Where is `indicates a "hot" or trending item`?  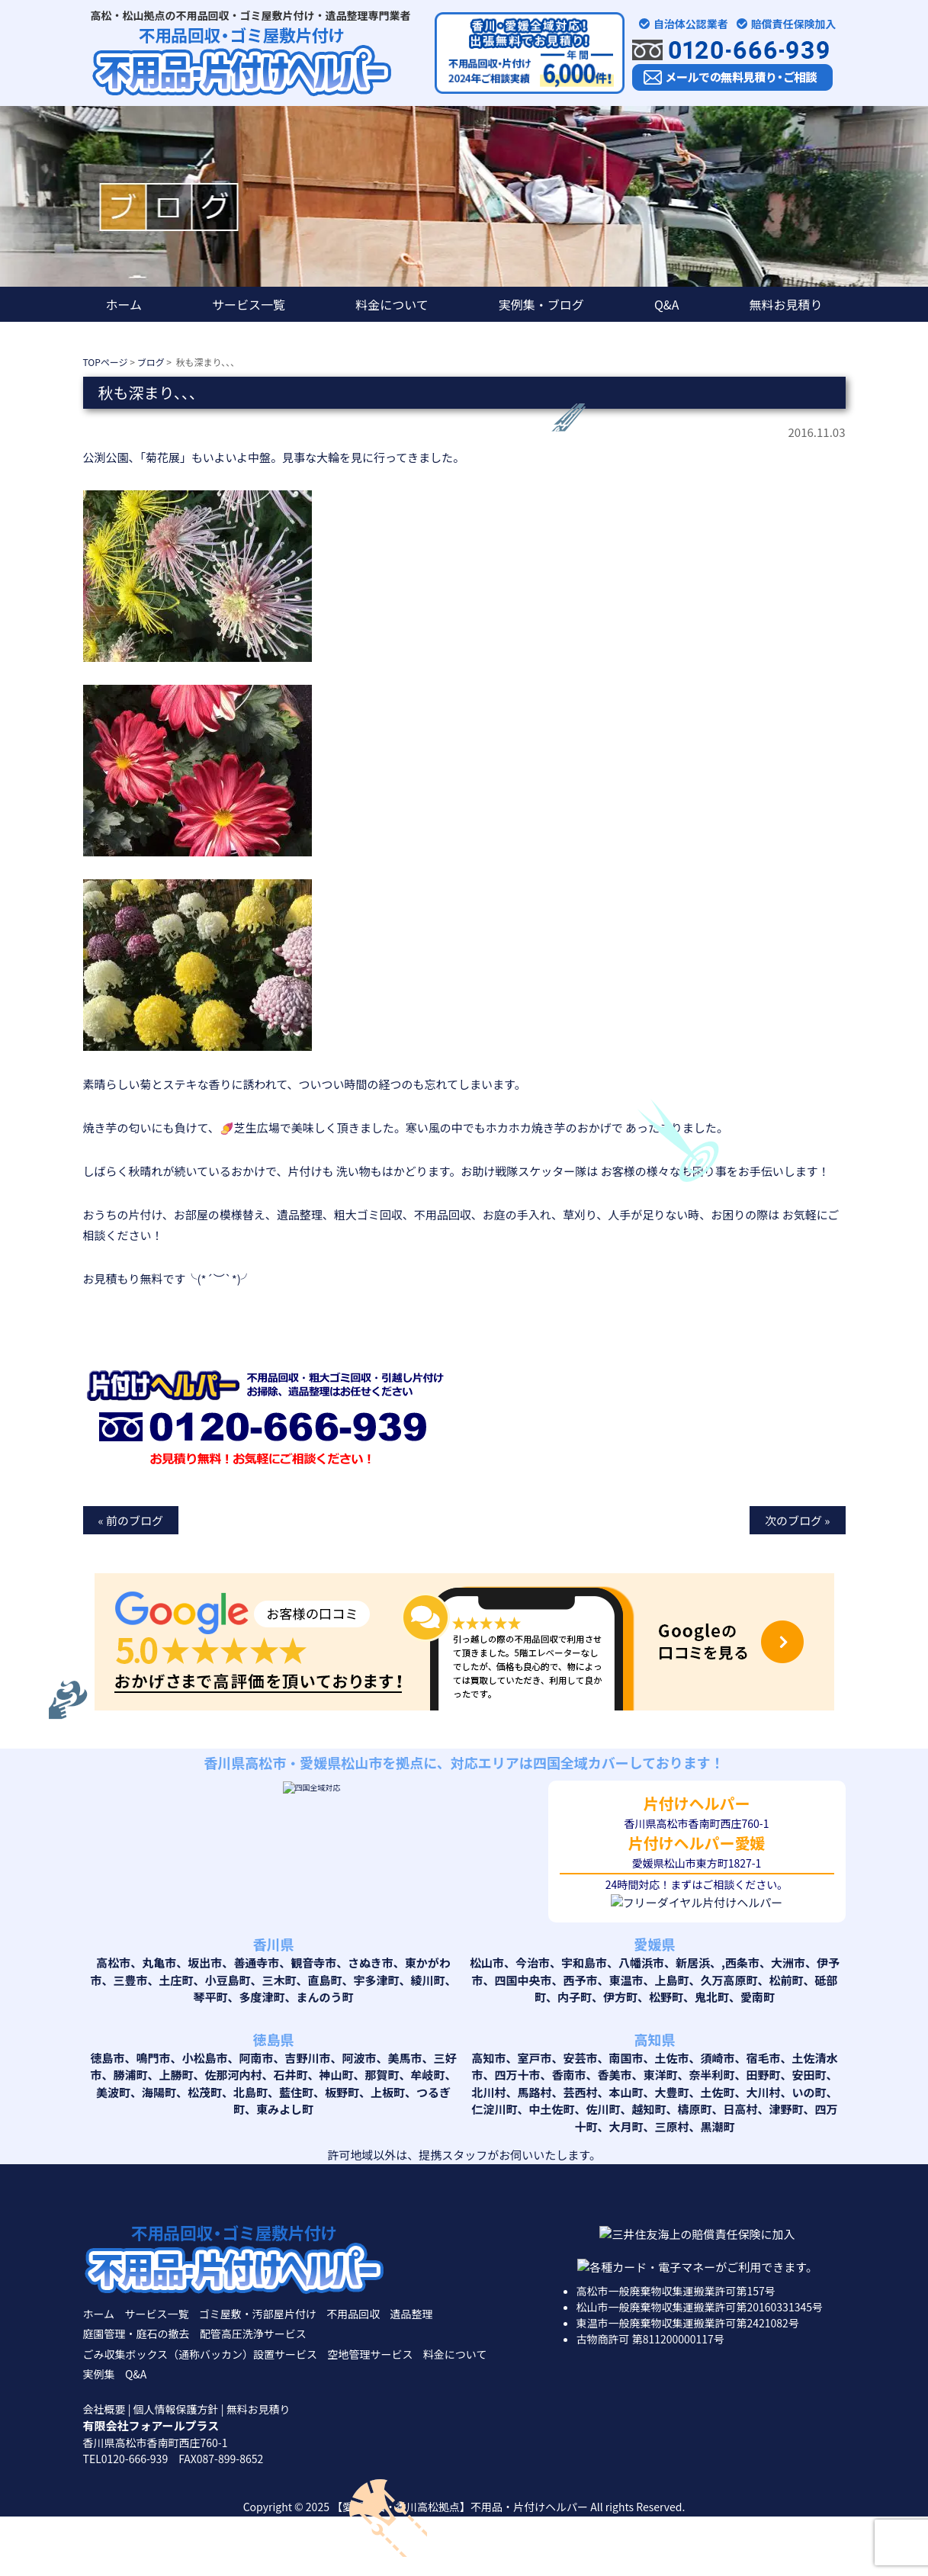 indicates a "hot" or trending item is located at coordinates (68, 1700).